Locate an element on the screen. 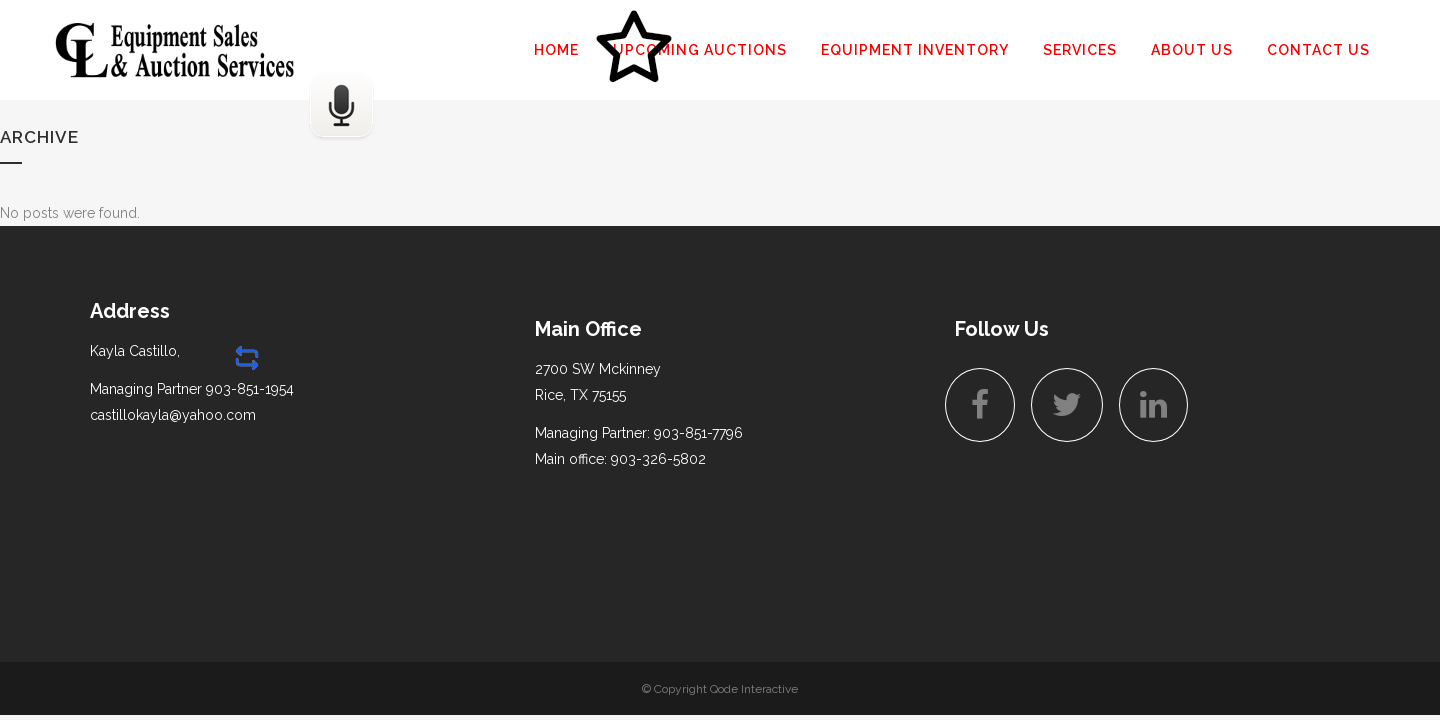  access microphone settings is located at coordinates (341, 105).